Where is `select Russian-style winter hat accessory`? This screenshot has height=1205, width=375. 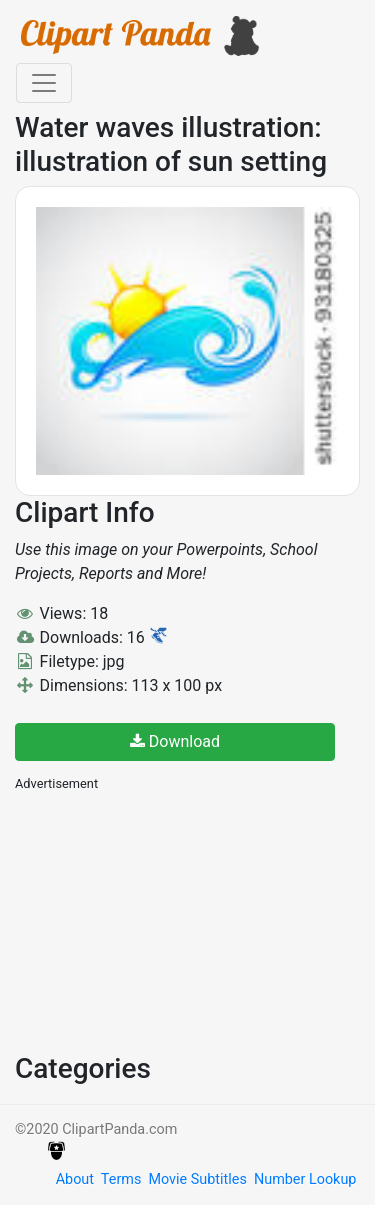
select Russian-style winter hat accessory is located at coordinates (56, 1150).